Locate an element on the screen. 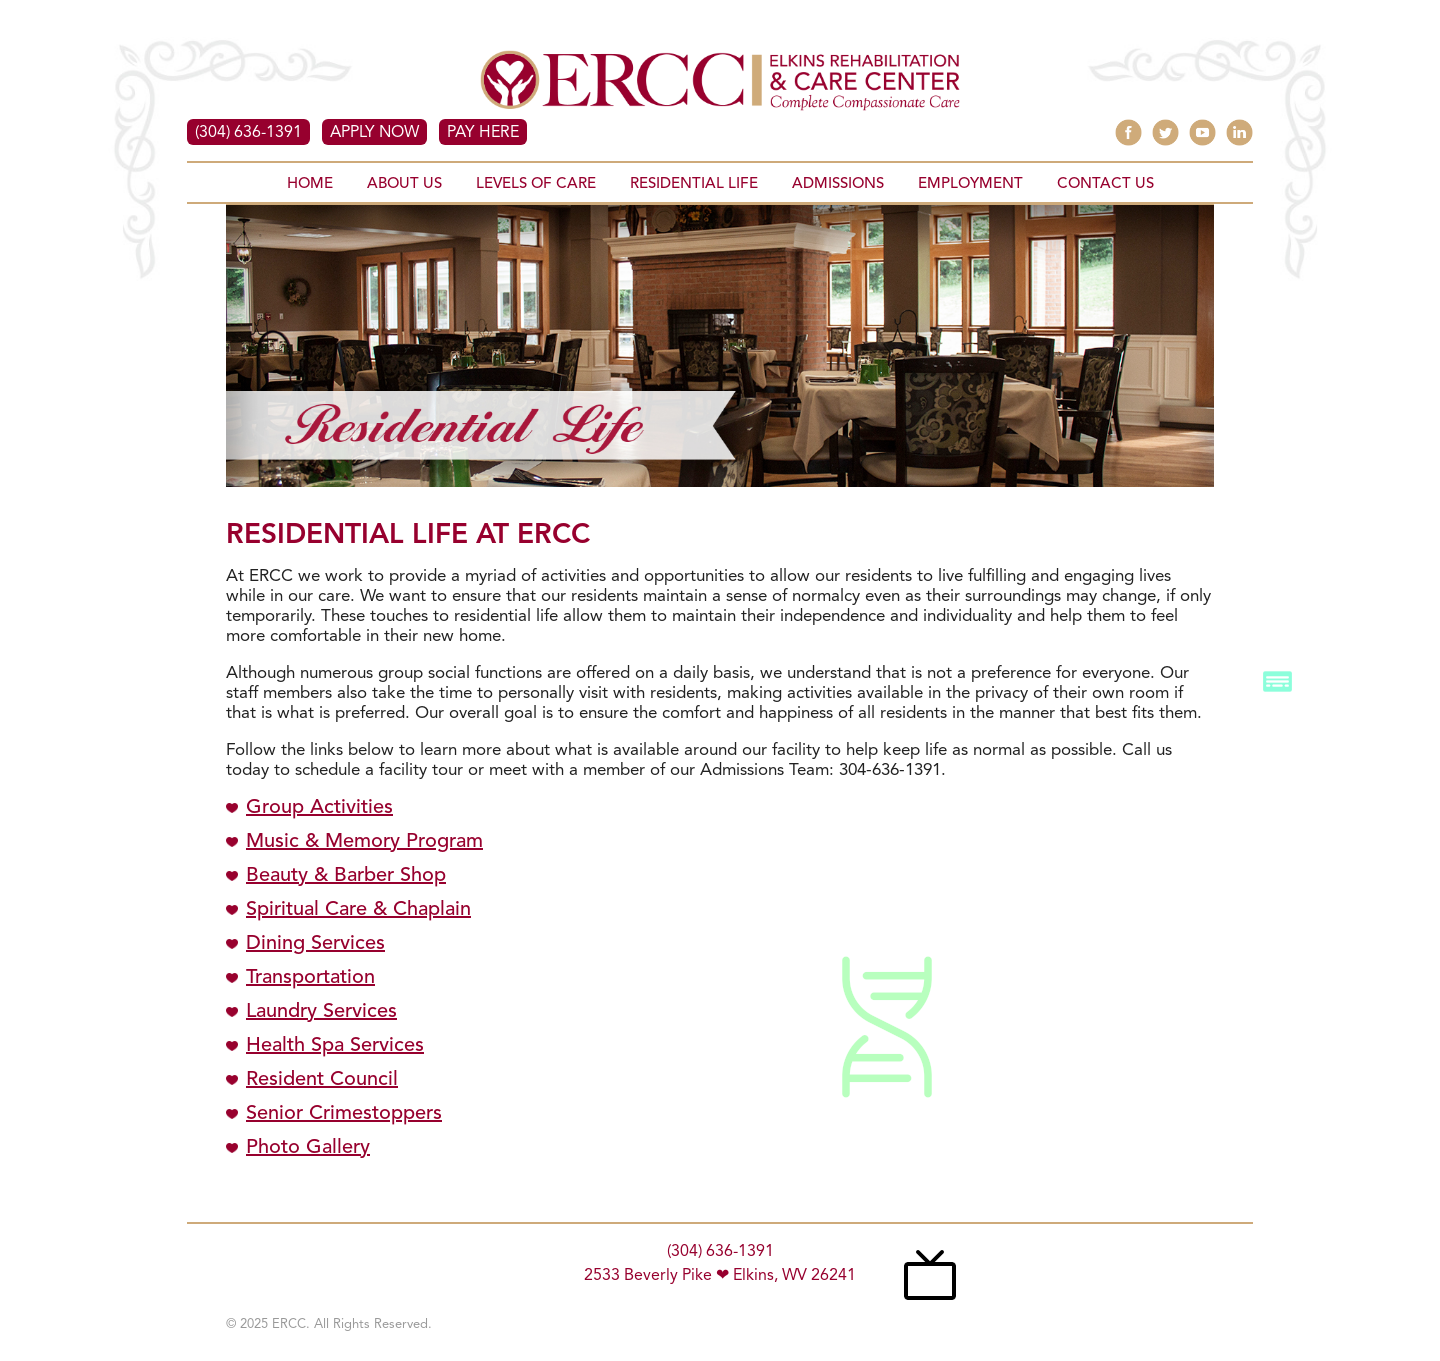 The width and height of the screenshot is (1440, 1361). access TV or video streaming features is located at coordinates (930, 1278).